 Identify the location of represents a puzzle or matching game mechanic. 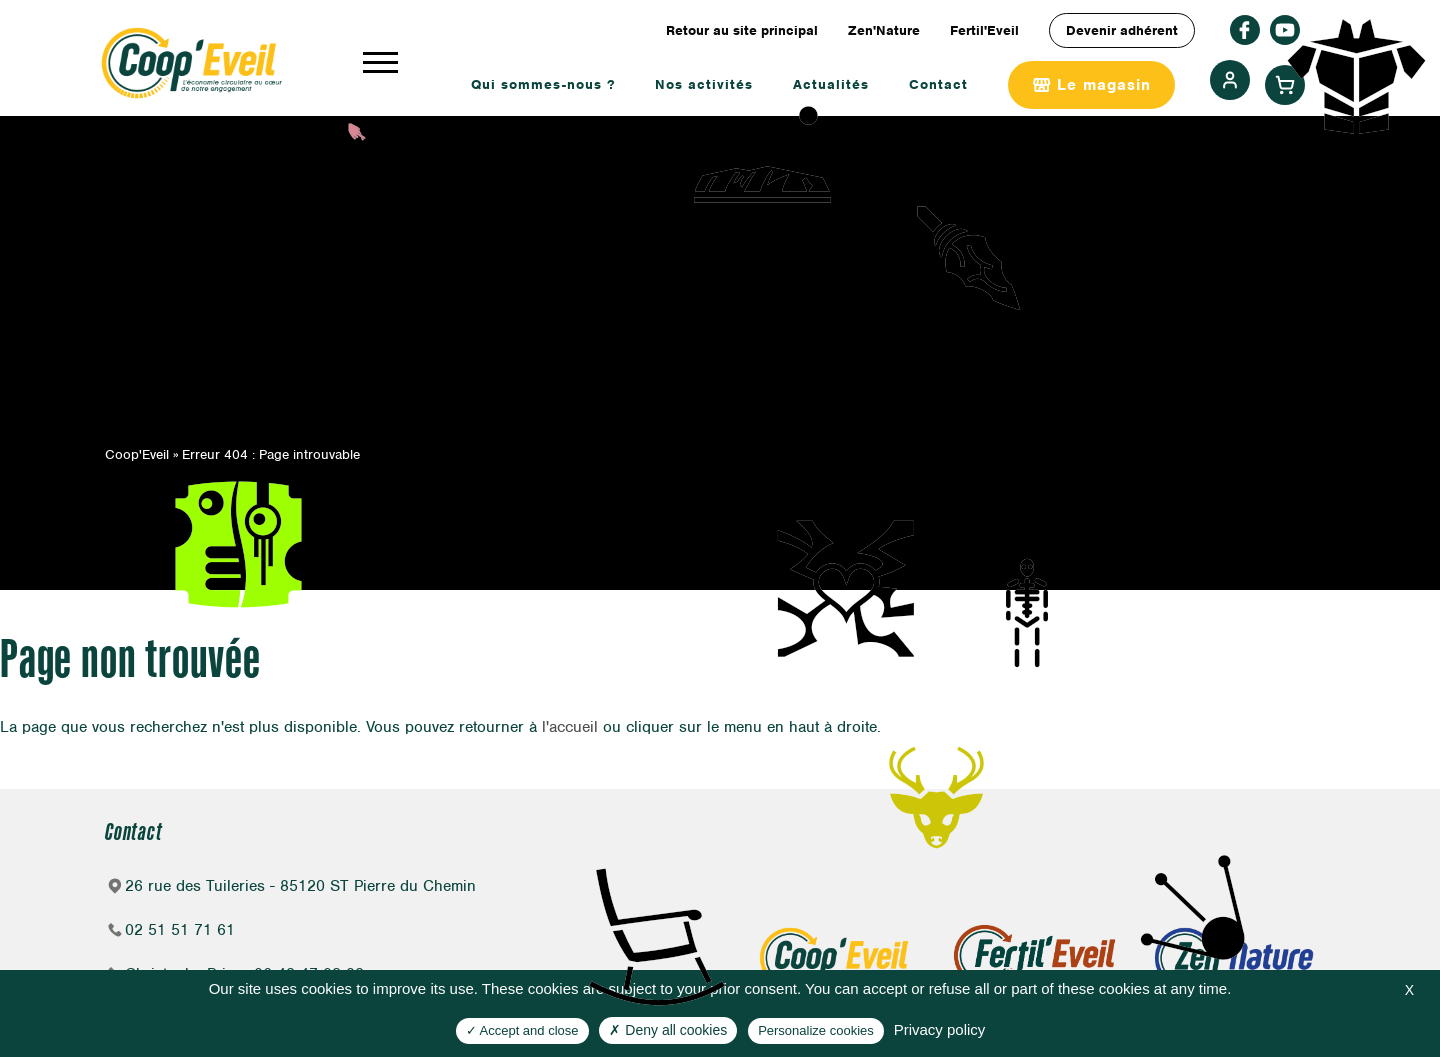
(238, 544).